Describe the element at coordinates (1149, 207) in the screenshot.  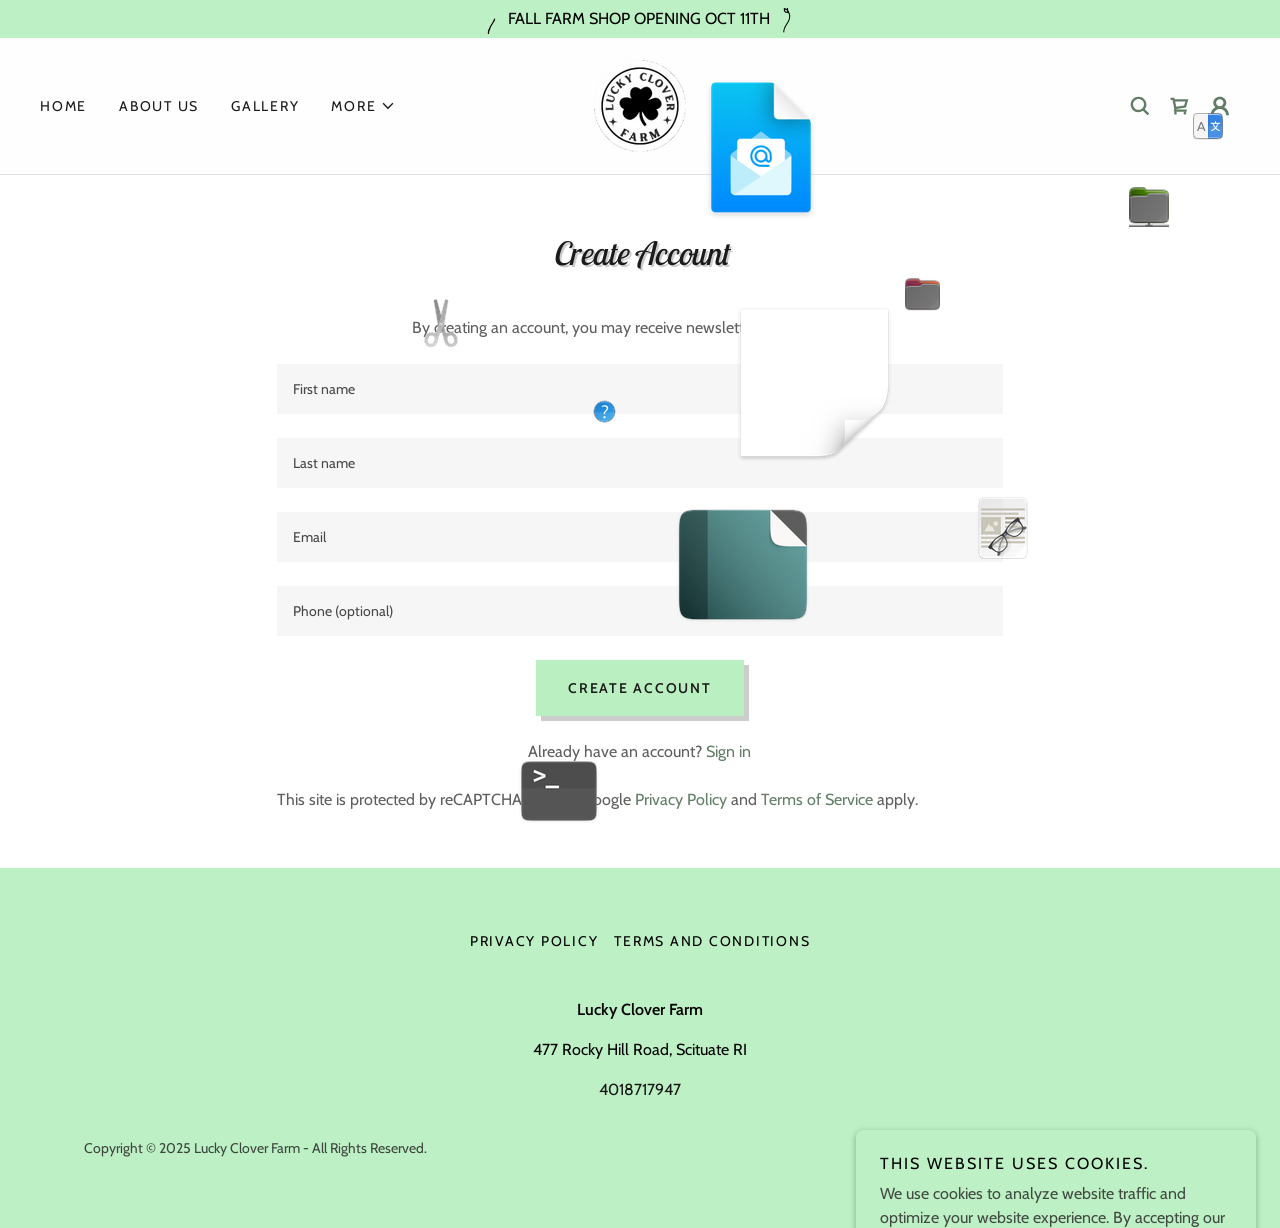
I see `access files stored on a remote server` at that location.